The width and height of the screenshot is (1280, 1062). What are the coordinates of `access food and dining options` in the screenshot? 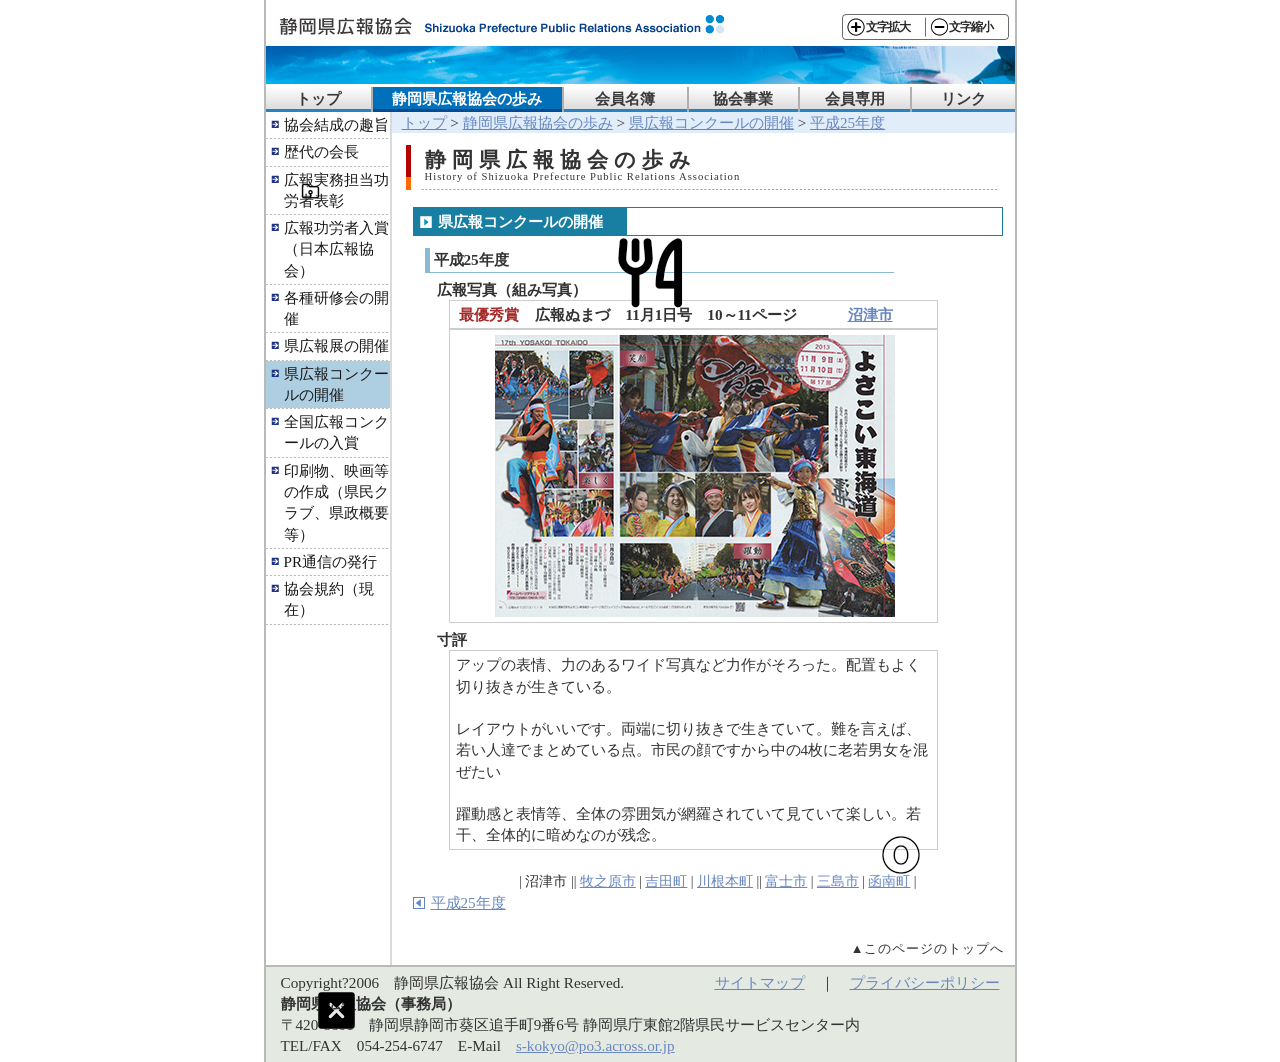 It's located at (651, 271).